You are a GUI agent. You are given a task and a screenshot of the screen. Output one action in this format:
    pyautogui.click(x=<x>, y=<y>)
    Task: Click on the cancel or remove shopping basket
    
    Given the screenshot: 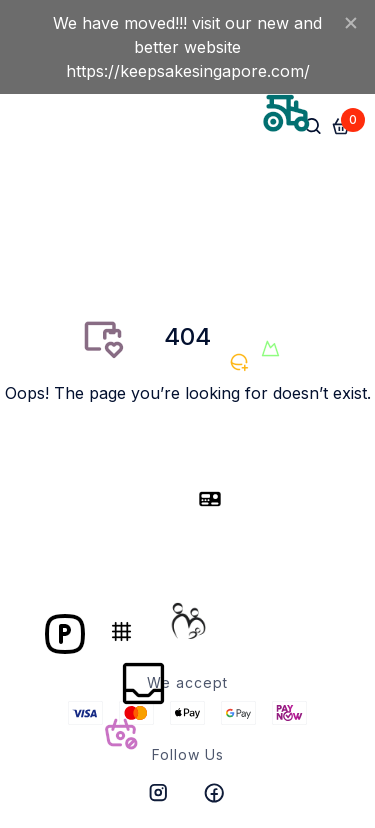 What is the action you would take?
    pyautogui.click(x=120, y=732)
    